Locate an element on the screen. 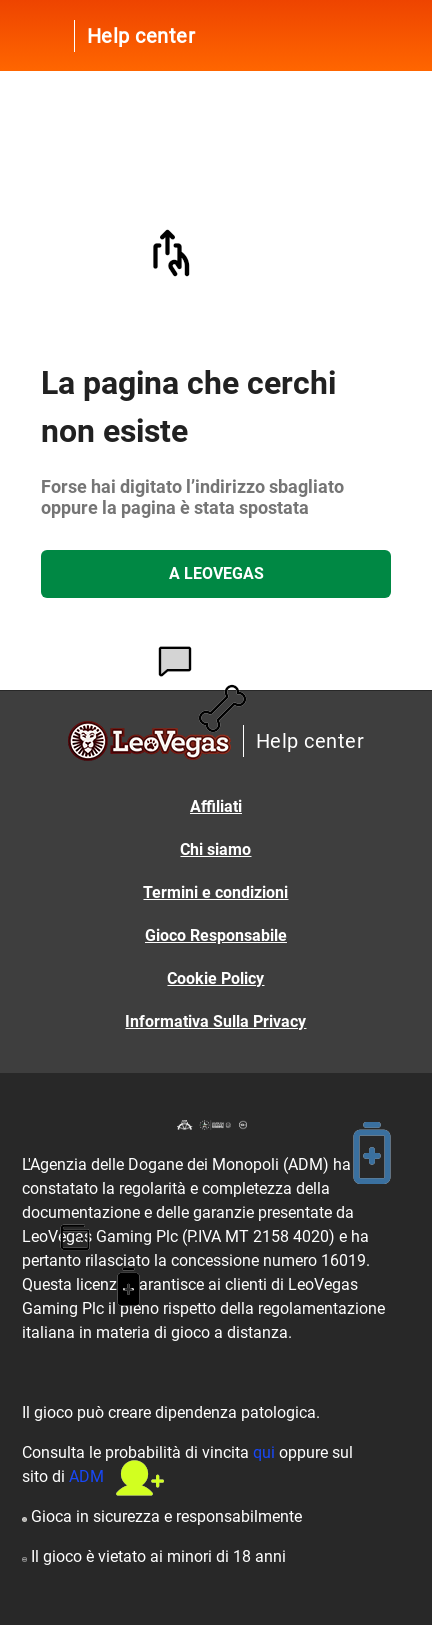 The width and height of the screenshot is (432, 1625). open chat or messaging is located at coordinates (175, 659).